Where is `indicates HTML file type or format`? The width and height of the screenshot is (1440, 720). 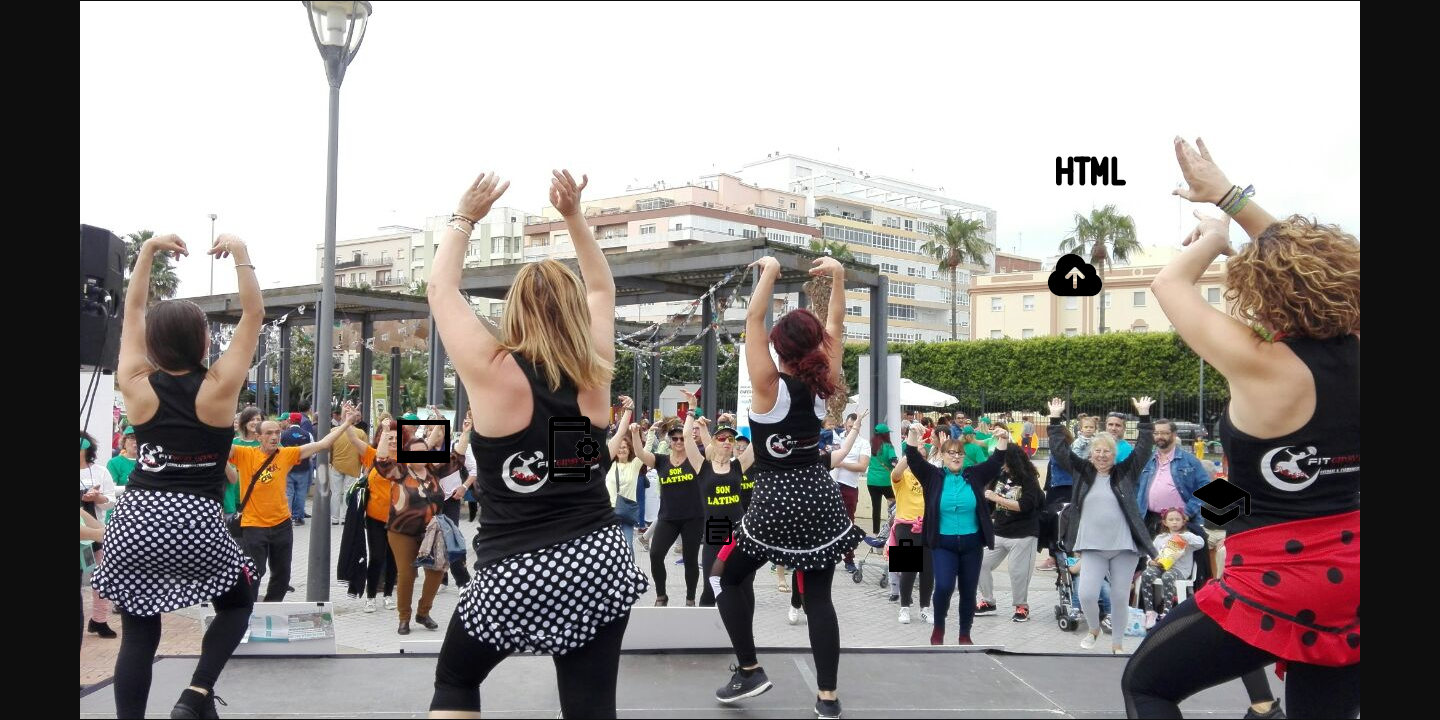
indicates HTML file type or format is located at coordinates (1091, 171).